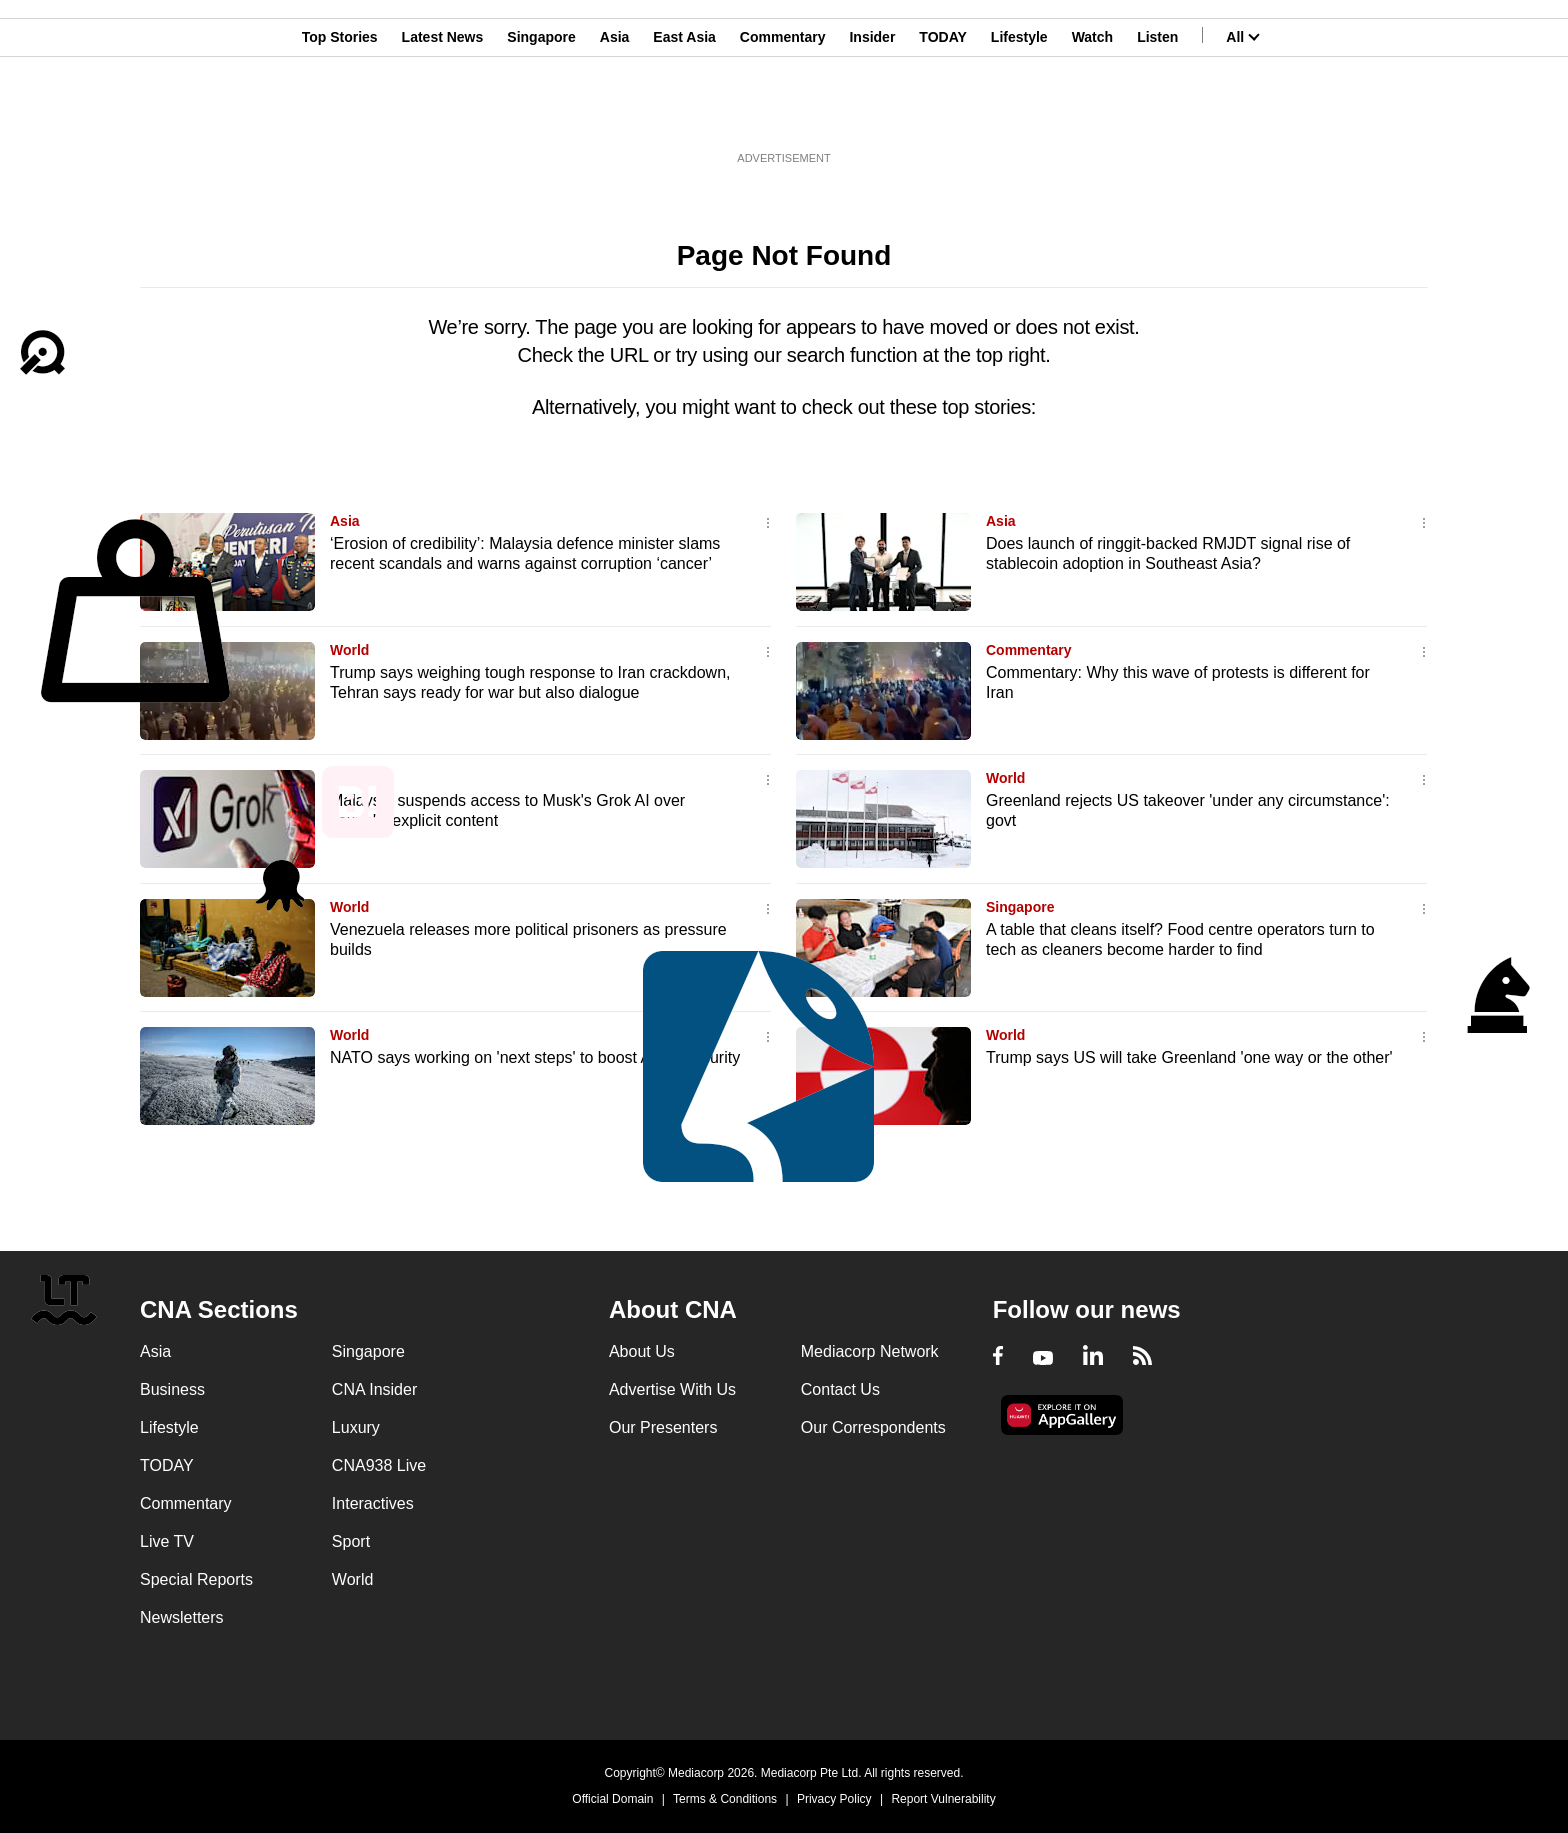 This screenshot has width=1568, height=1833. What do you see at coordinates (280, 886) in the screenshot?
I see `Octopus Deploy logo` at bounding box center [280, 886].